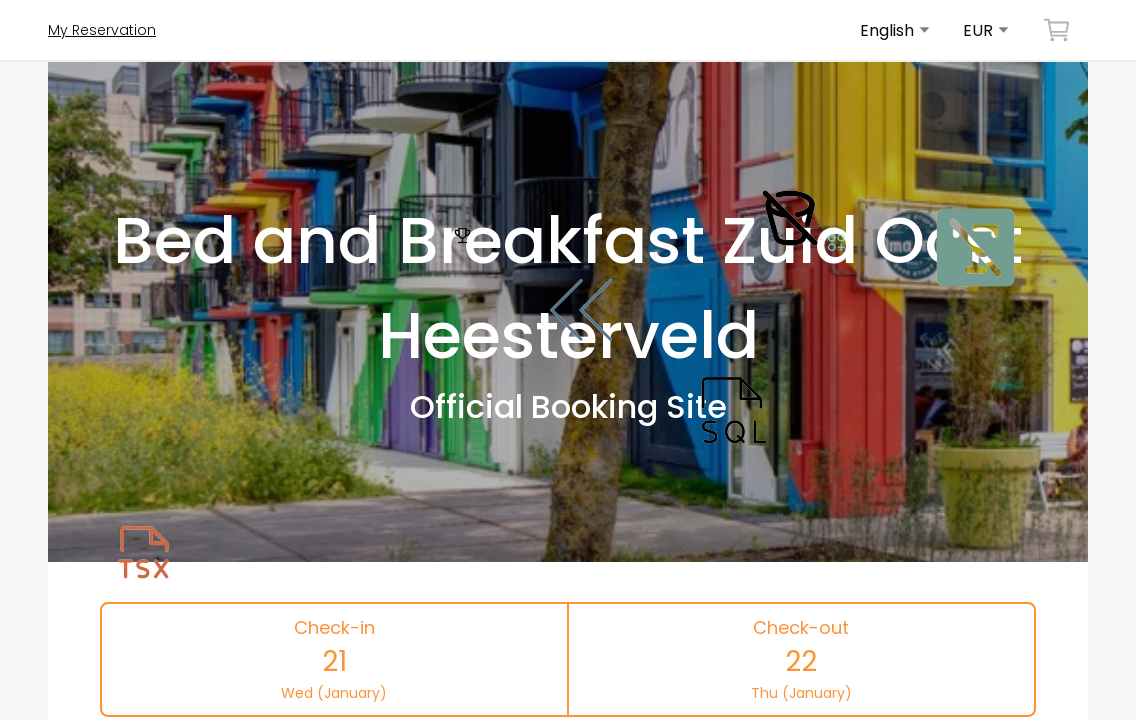 The height and width of the screenshot is (720, 1136). Describe the element at coordinates (732, 413) in the screenshot. I see `open or view an SQL database file` at that location.